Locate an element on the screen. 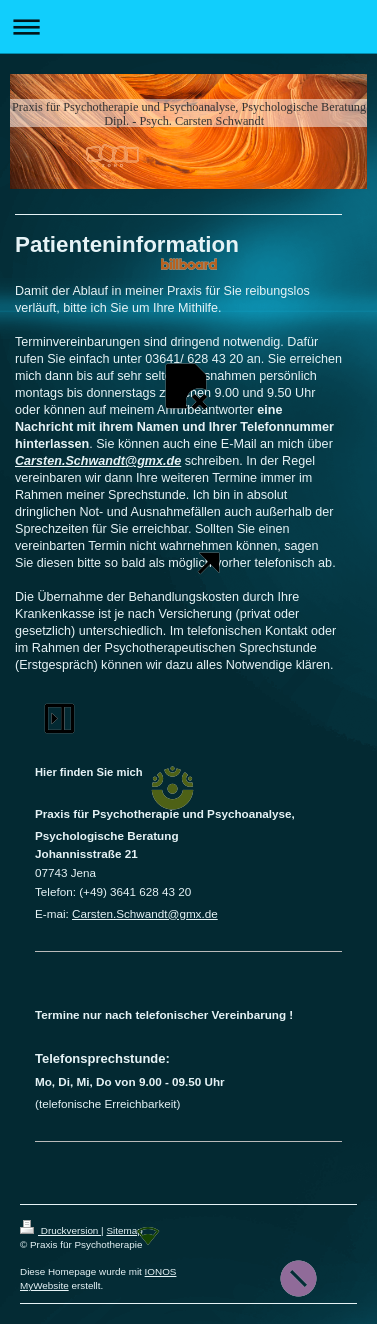 The width and height of the screenshot is (377, 1324). indicates a forbidden or prohibited action is located at coordinates (298, 1278).